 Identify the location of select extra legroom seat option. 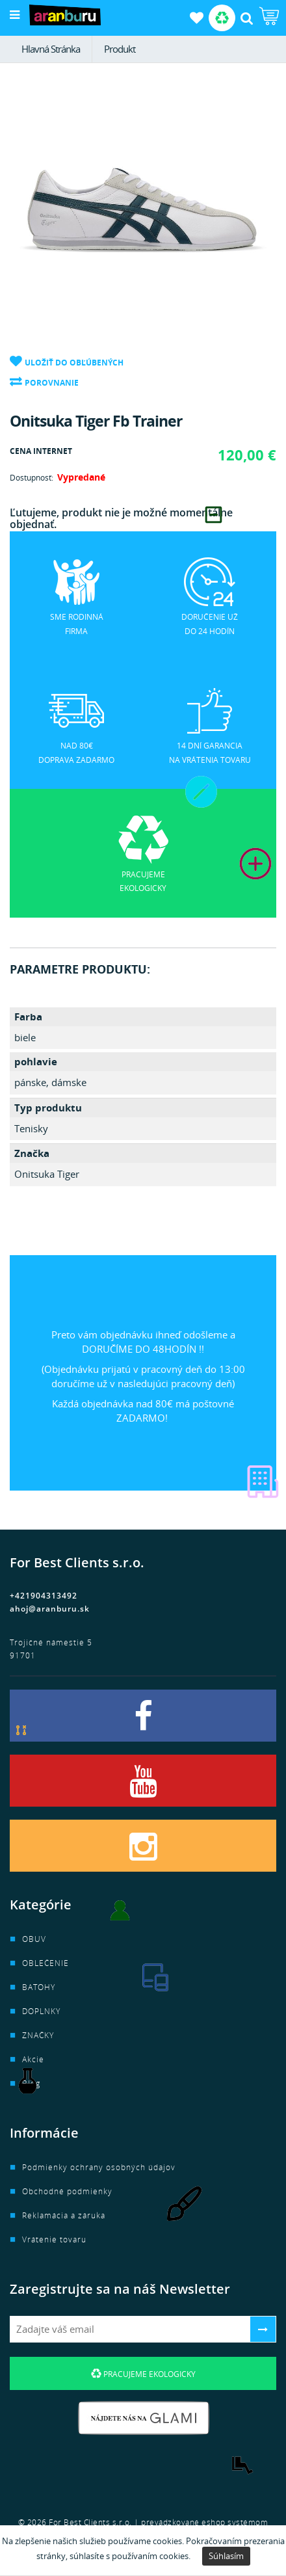
(242, 2465).